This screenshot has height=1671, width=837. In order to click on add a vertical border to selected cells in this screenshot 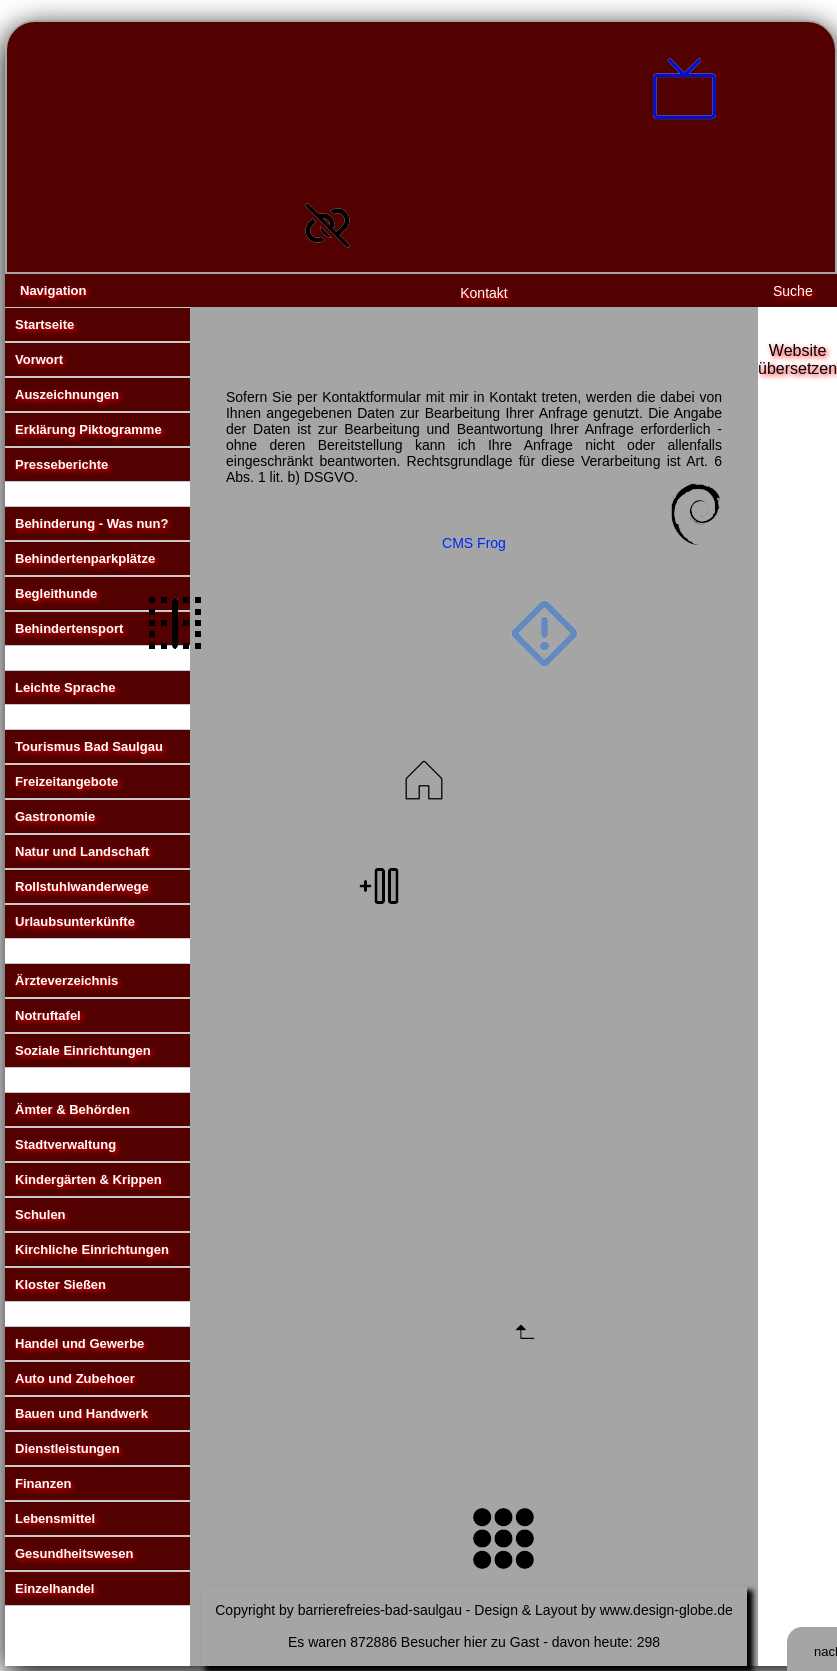, I will do `click(175, 623)`.